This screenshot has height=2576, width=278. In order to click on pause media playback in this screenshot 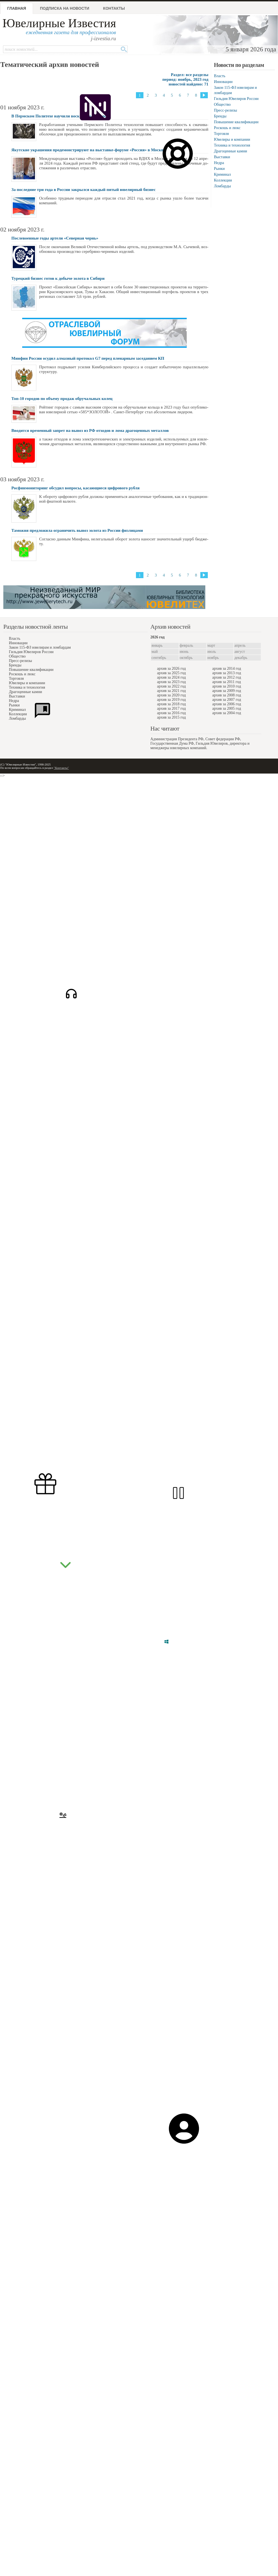, I will do `click(178, 1493)`.